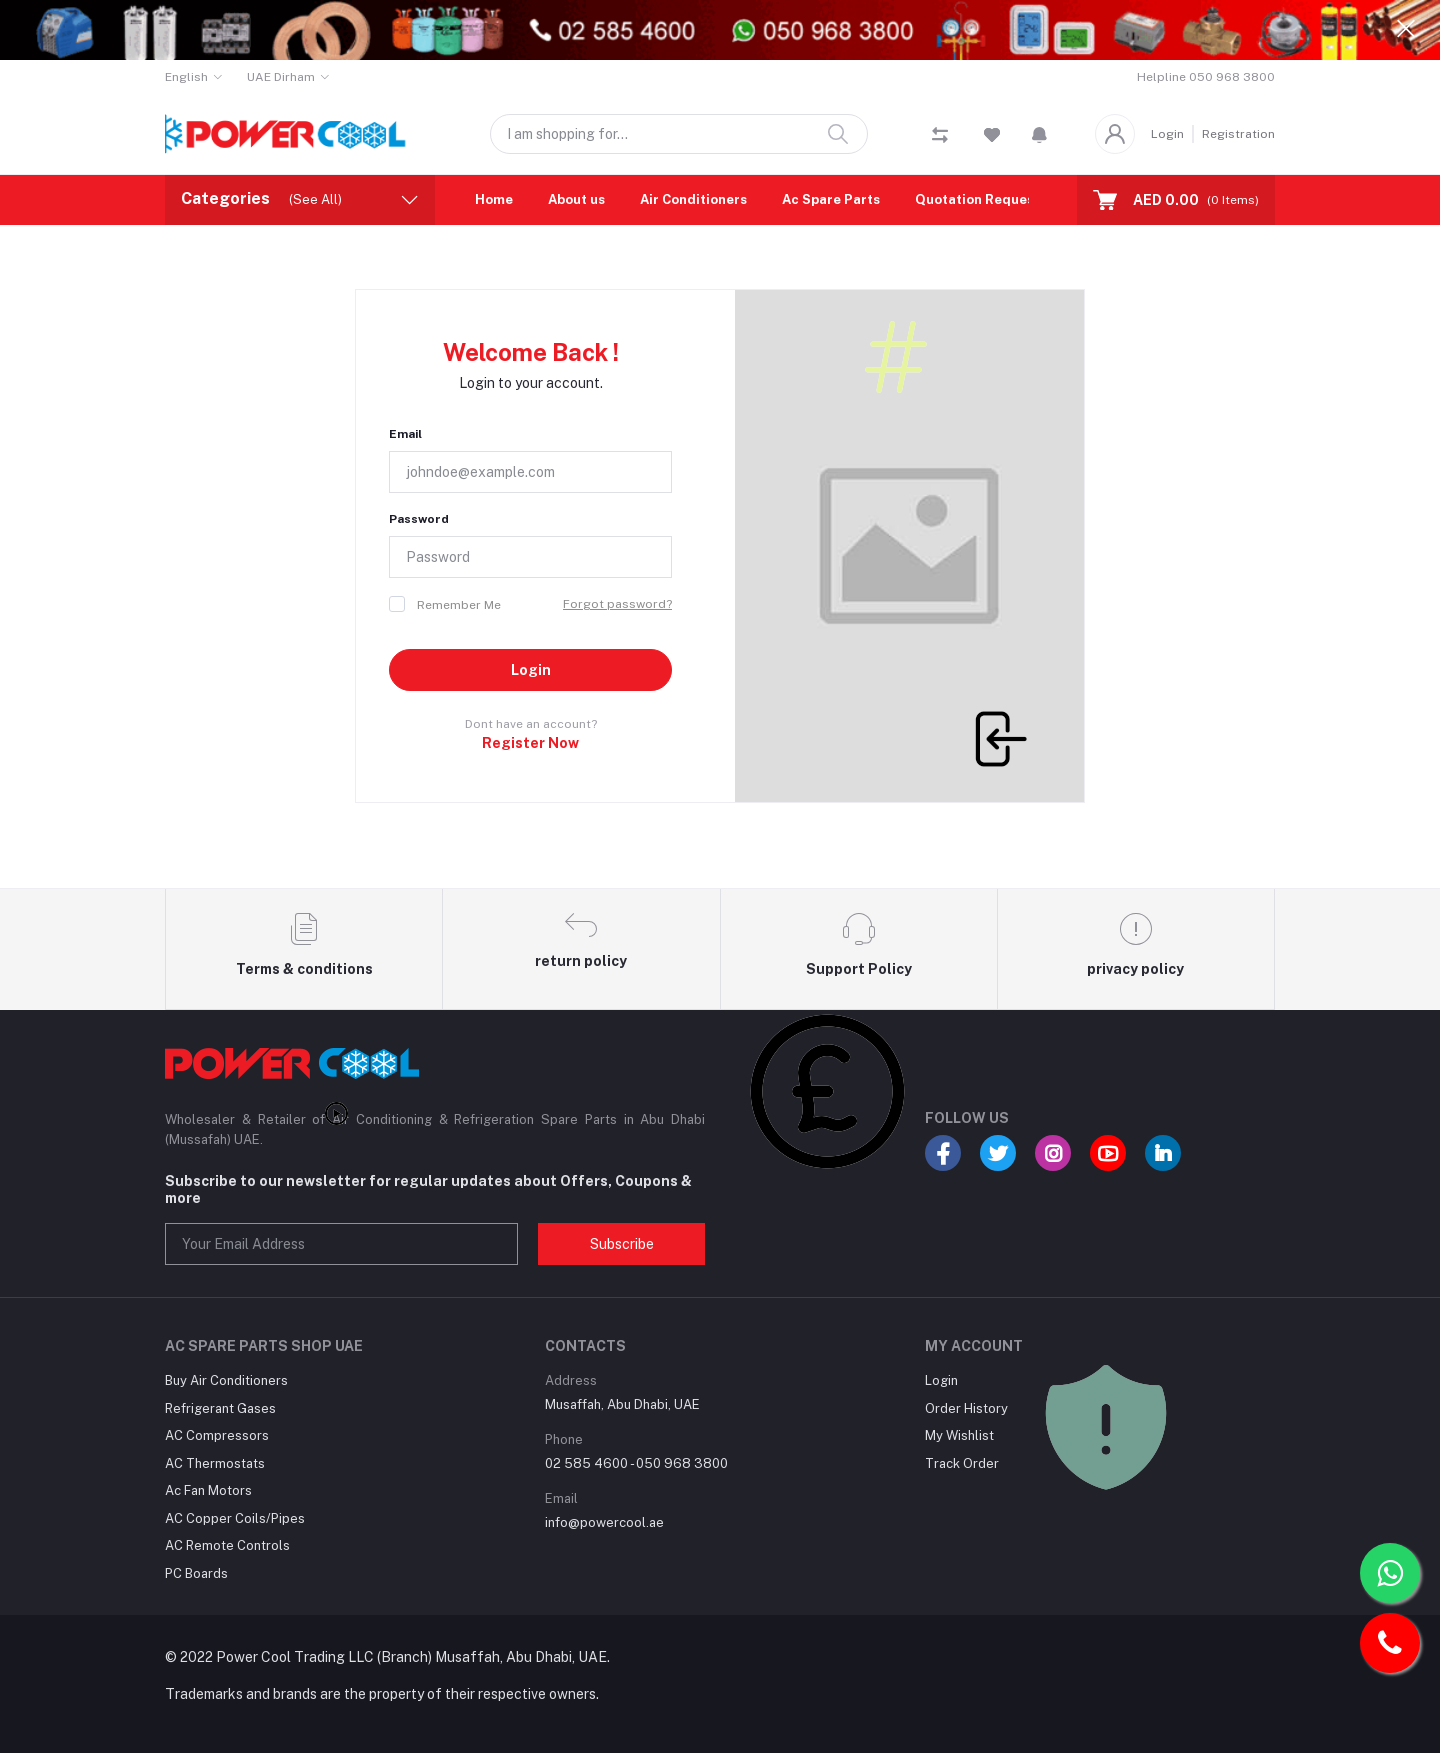 This screenshot has height=1753, width=1440. What do you see at coordinates (1106, 1427) in the screenshot?
I see `security warning or alert detected` at bounding box center [1106, 1427].